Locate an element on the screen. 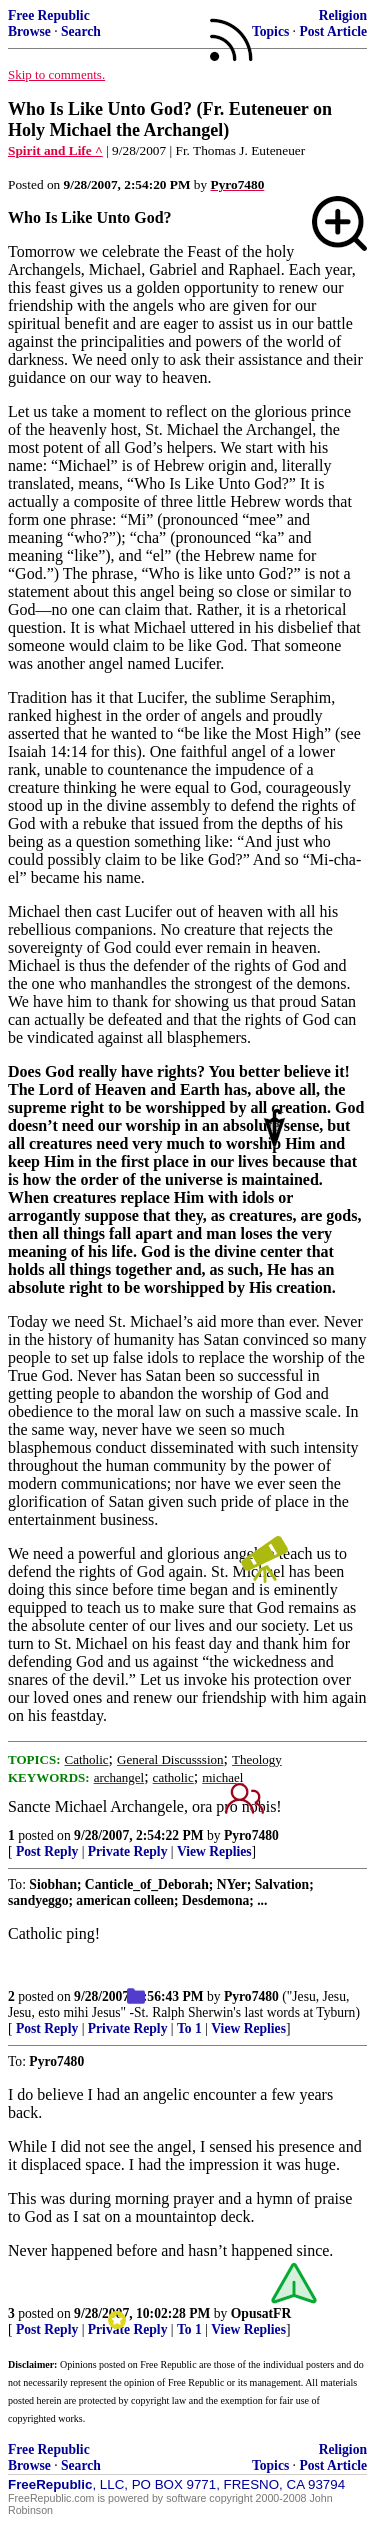  zoom in on content is located at coordinates (339, 223).